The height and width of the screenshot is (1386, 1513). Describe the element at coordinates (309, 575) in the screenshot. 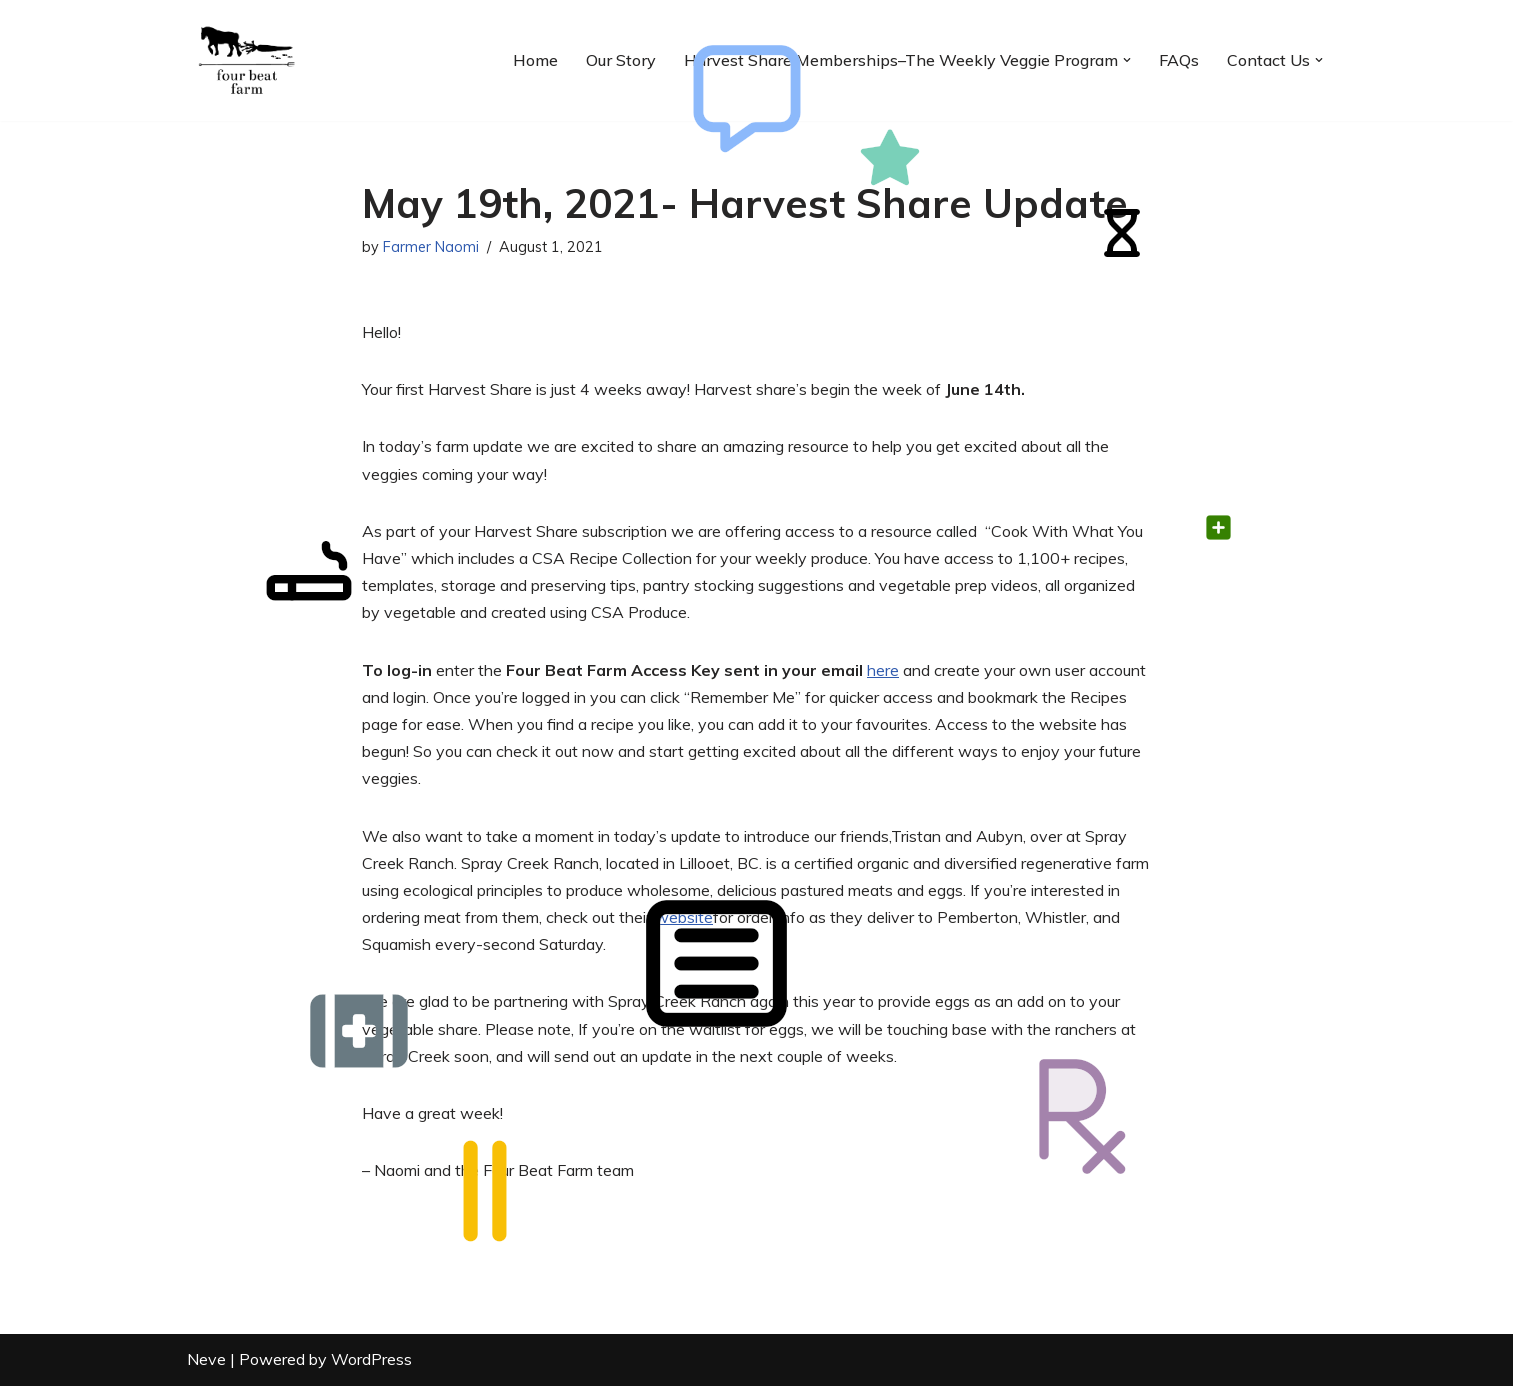

I see `indicates a designated smoking area` at that location.